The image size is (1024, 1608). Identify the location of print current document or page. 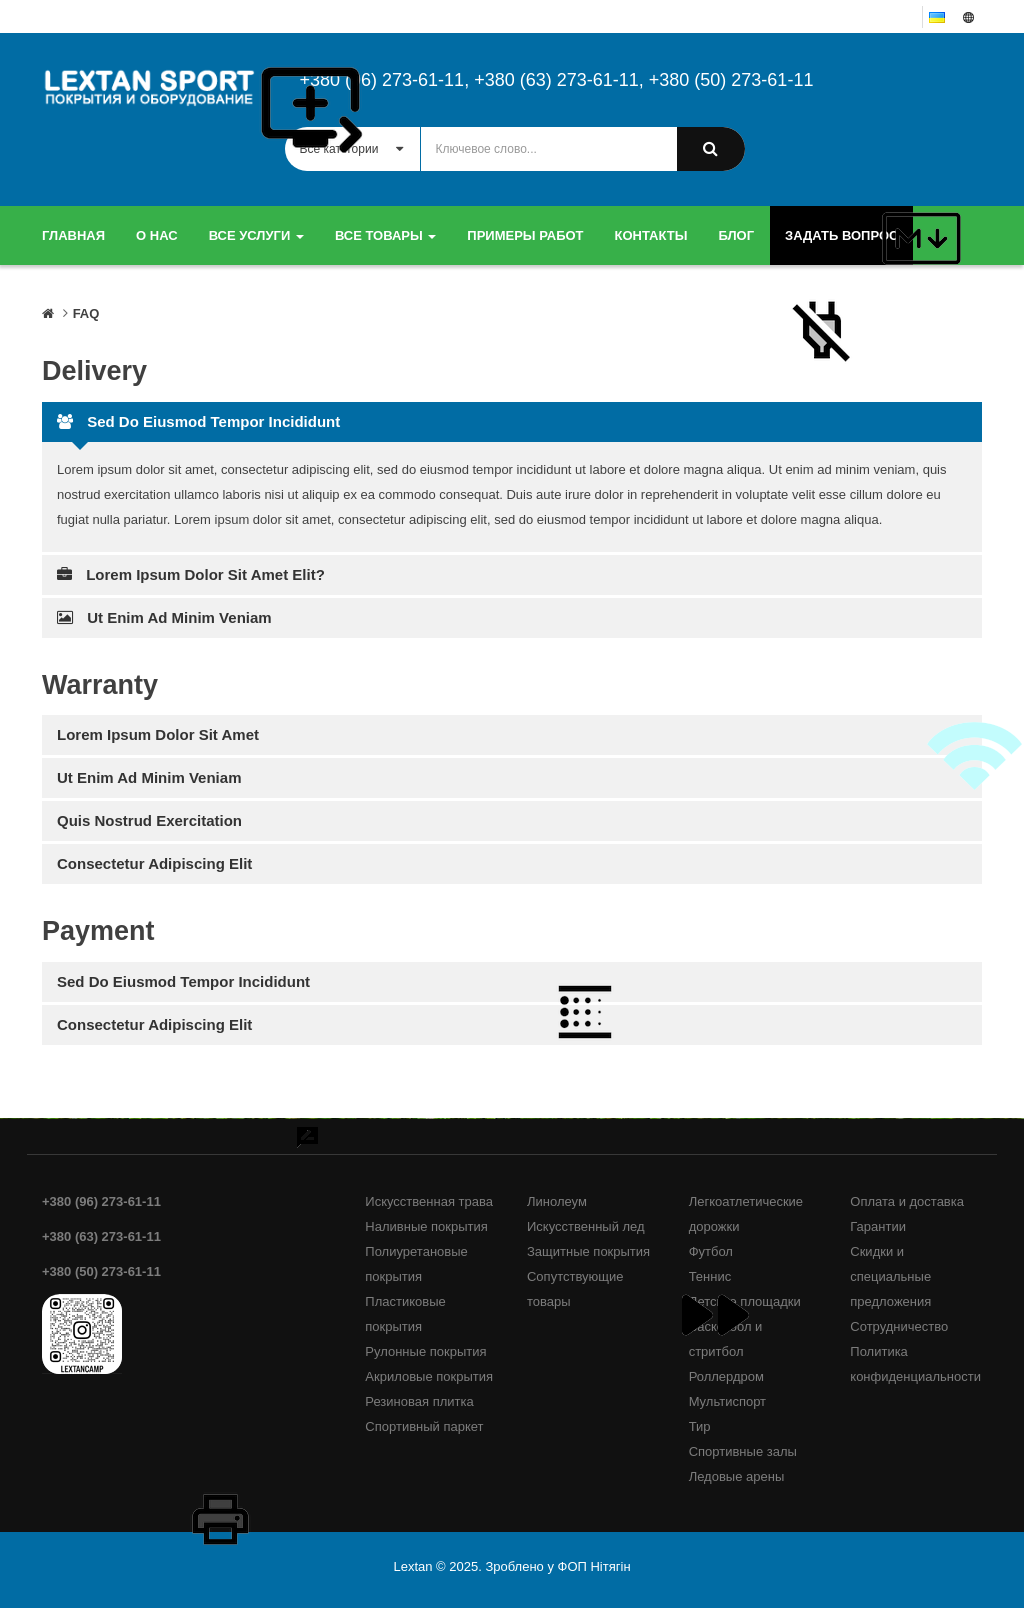
(220, 1519).